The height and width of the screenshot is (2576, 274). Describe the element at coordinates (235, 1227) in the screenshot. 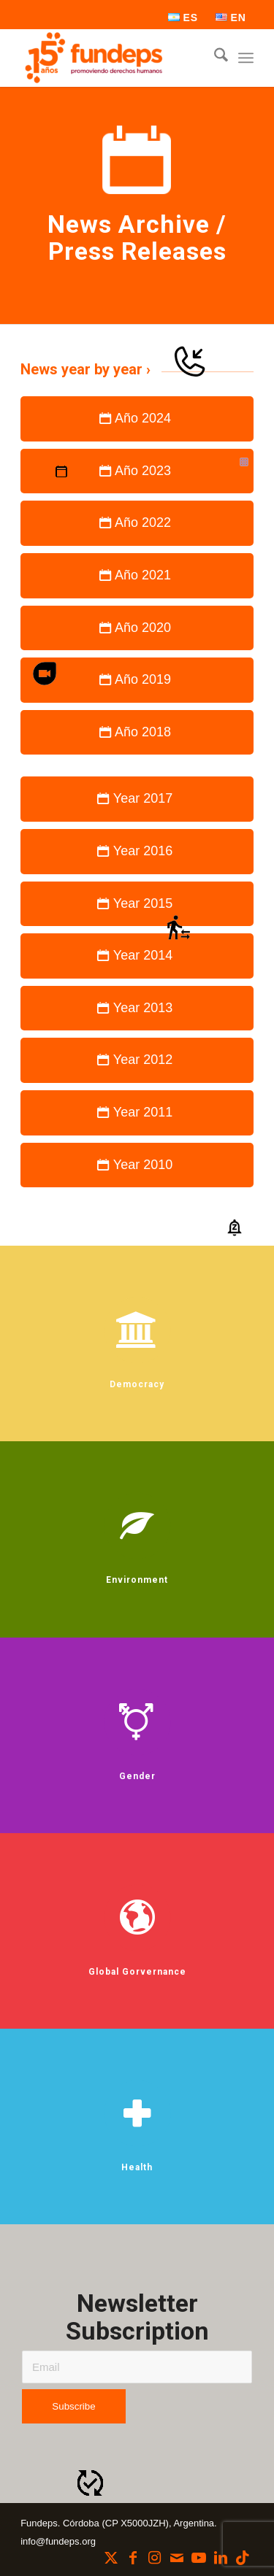

I see `notifications are currently snoozed` at that location.